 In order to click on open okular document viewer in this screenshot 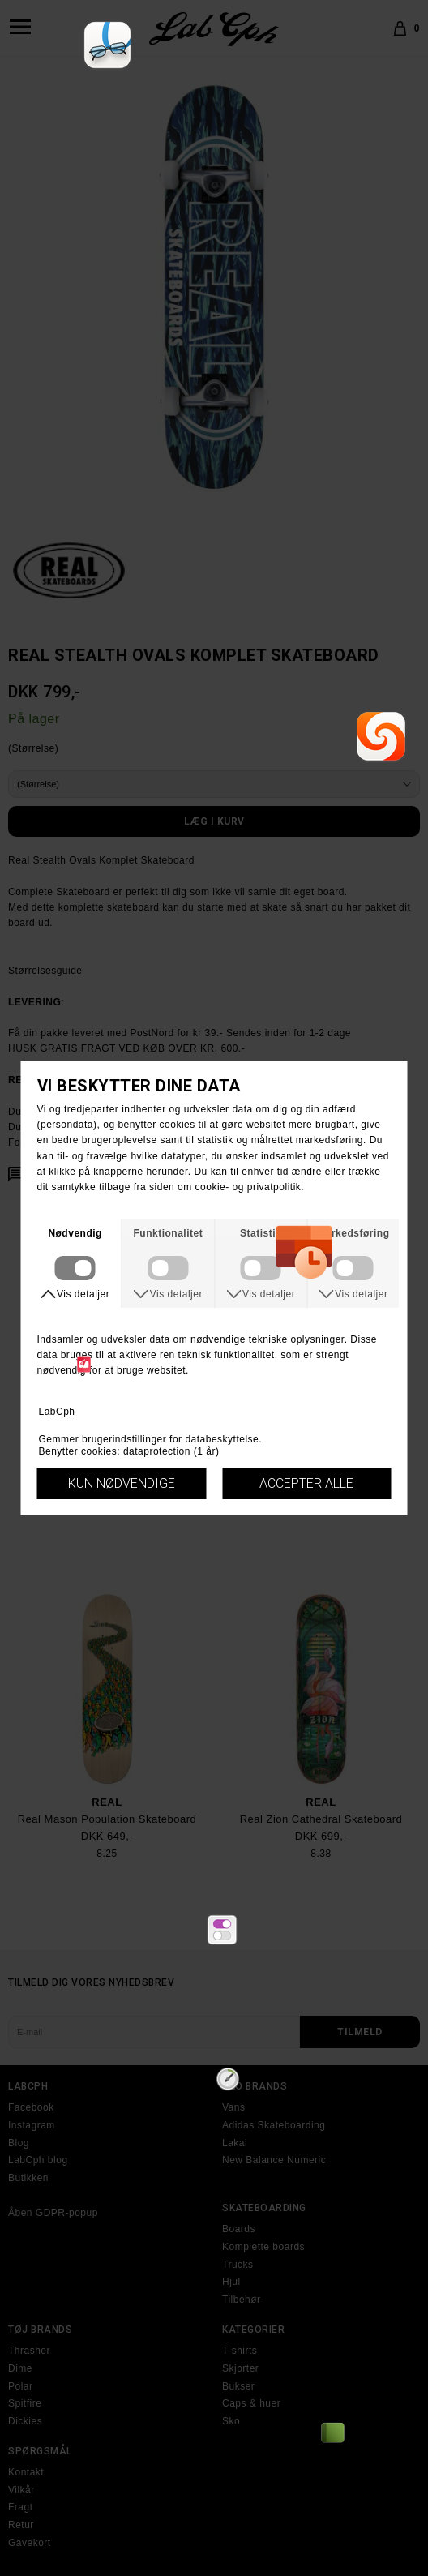, I will do `click(107, 45)`.